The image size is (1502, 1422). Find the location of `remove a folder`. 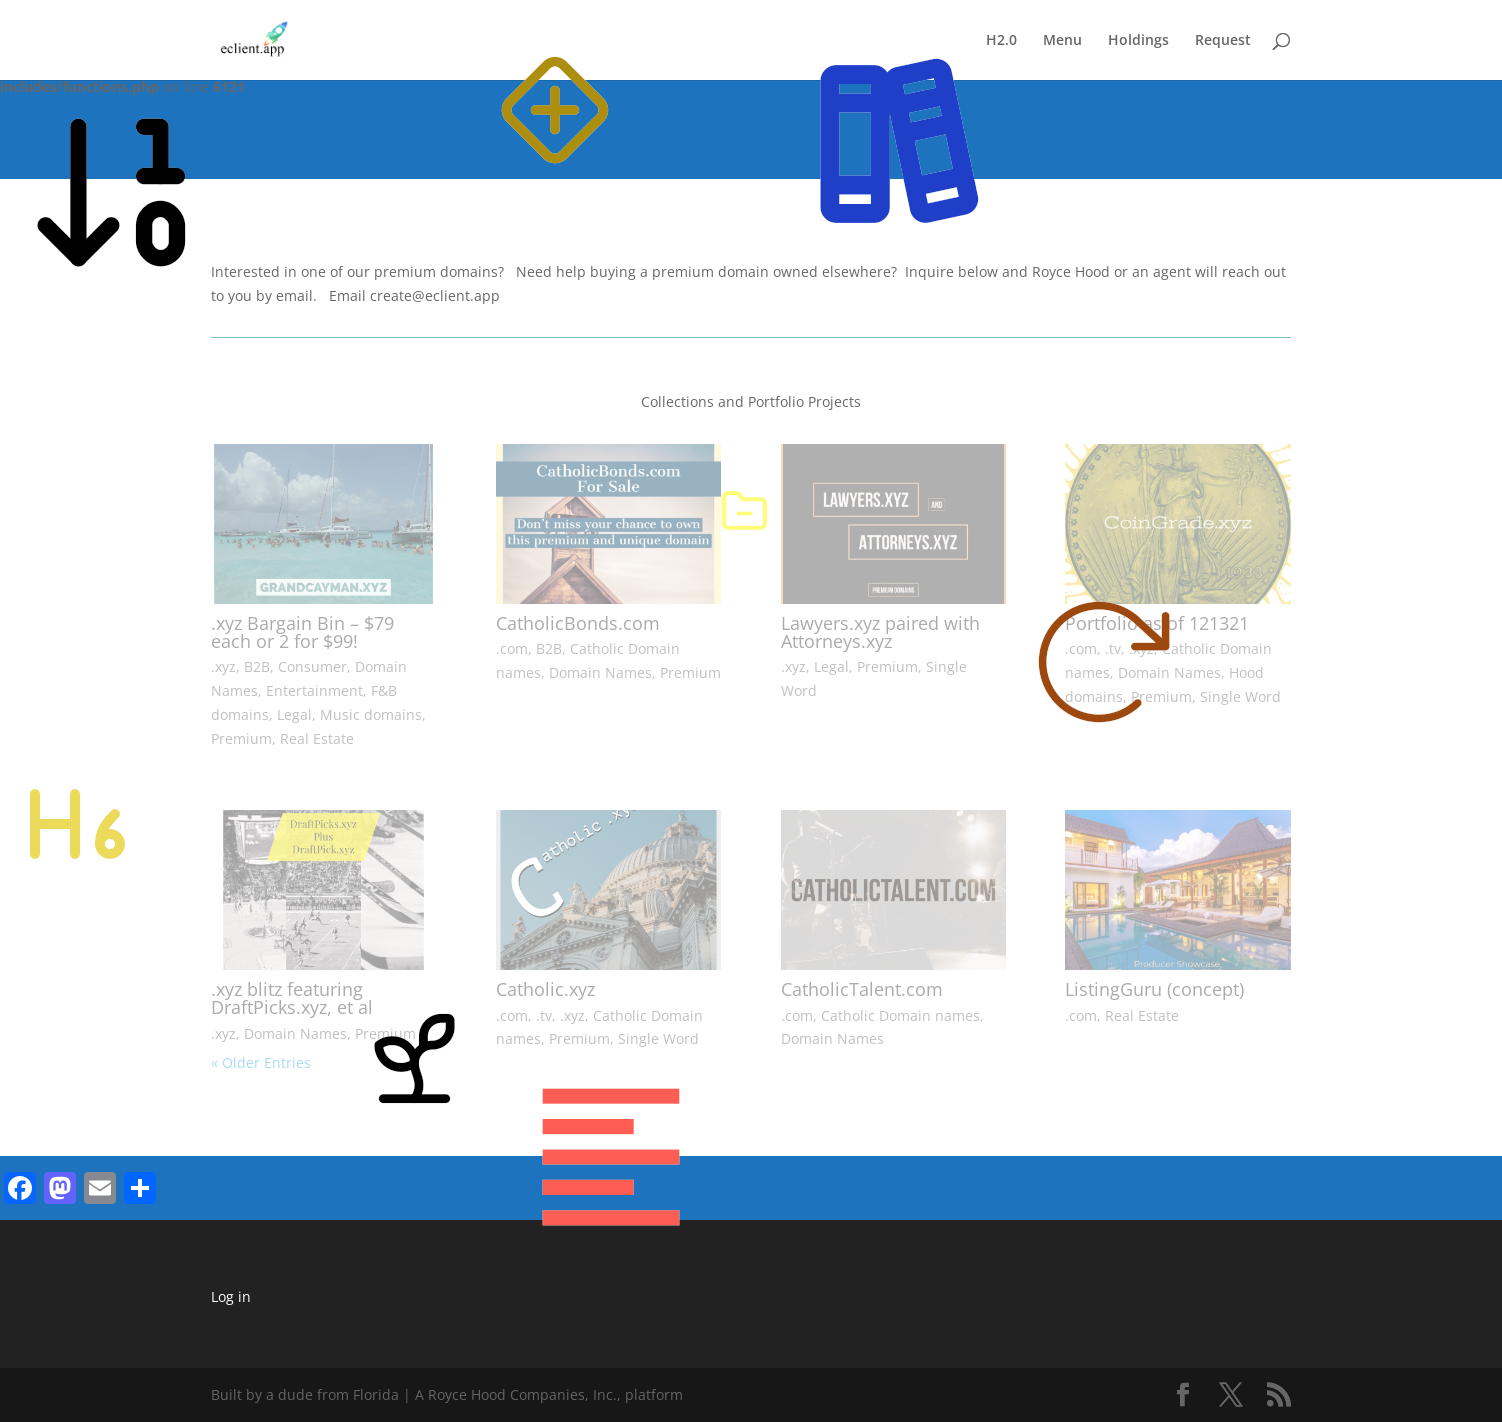

remove a folder is located at coordinates (744, 511).